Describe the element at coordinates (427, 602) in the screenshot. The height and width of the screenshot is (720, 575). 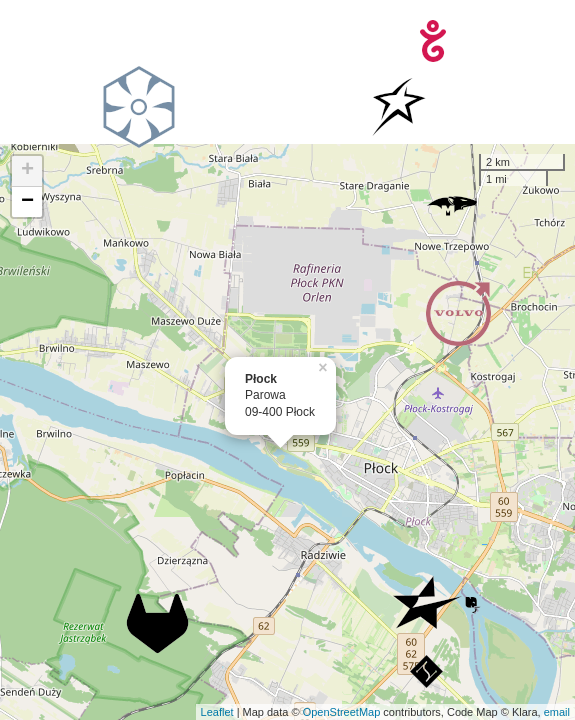
I see `visit the ESEA gaming platform` at that location.